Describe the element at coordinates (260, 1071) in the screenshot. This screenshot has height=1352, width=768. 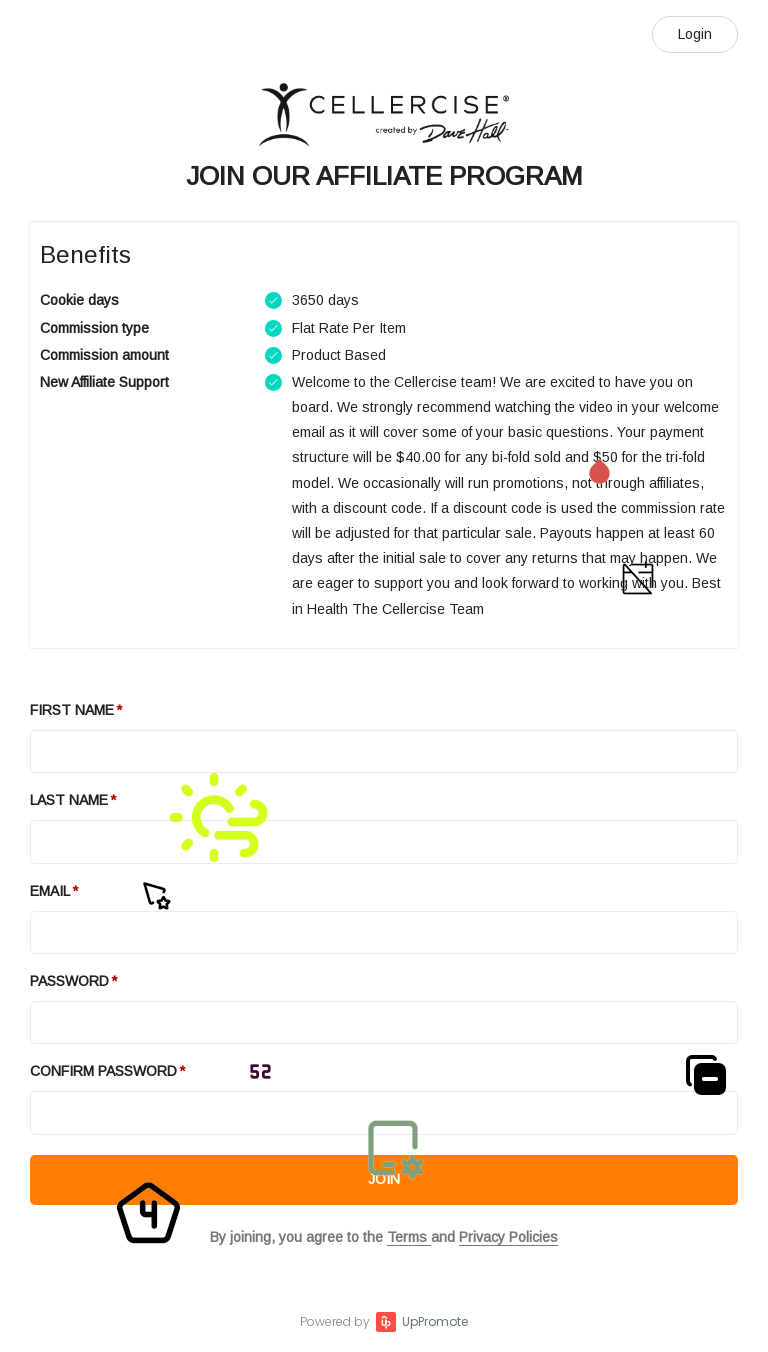
I see `indicates item number 52 in a list or sequence` at that location.